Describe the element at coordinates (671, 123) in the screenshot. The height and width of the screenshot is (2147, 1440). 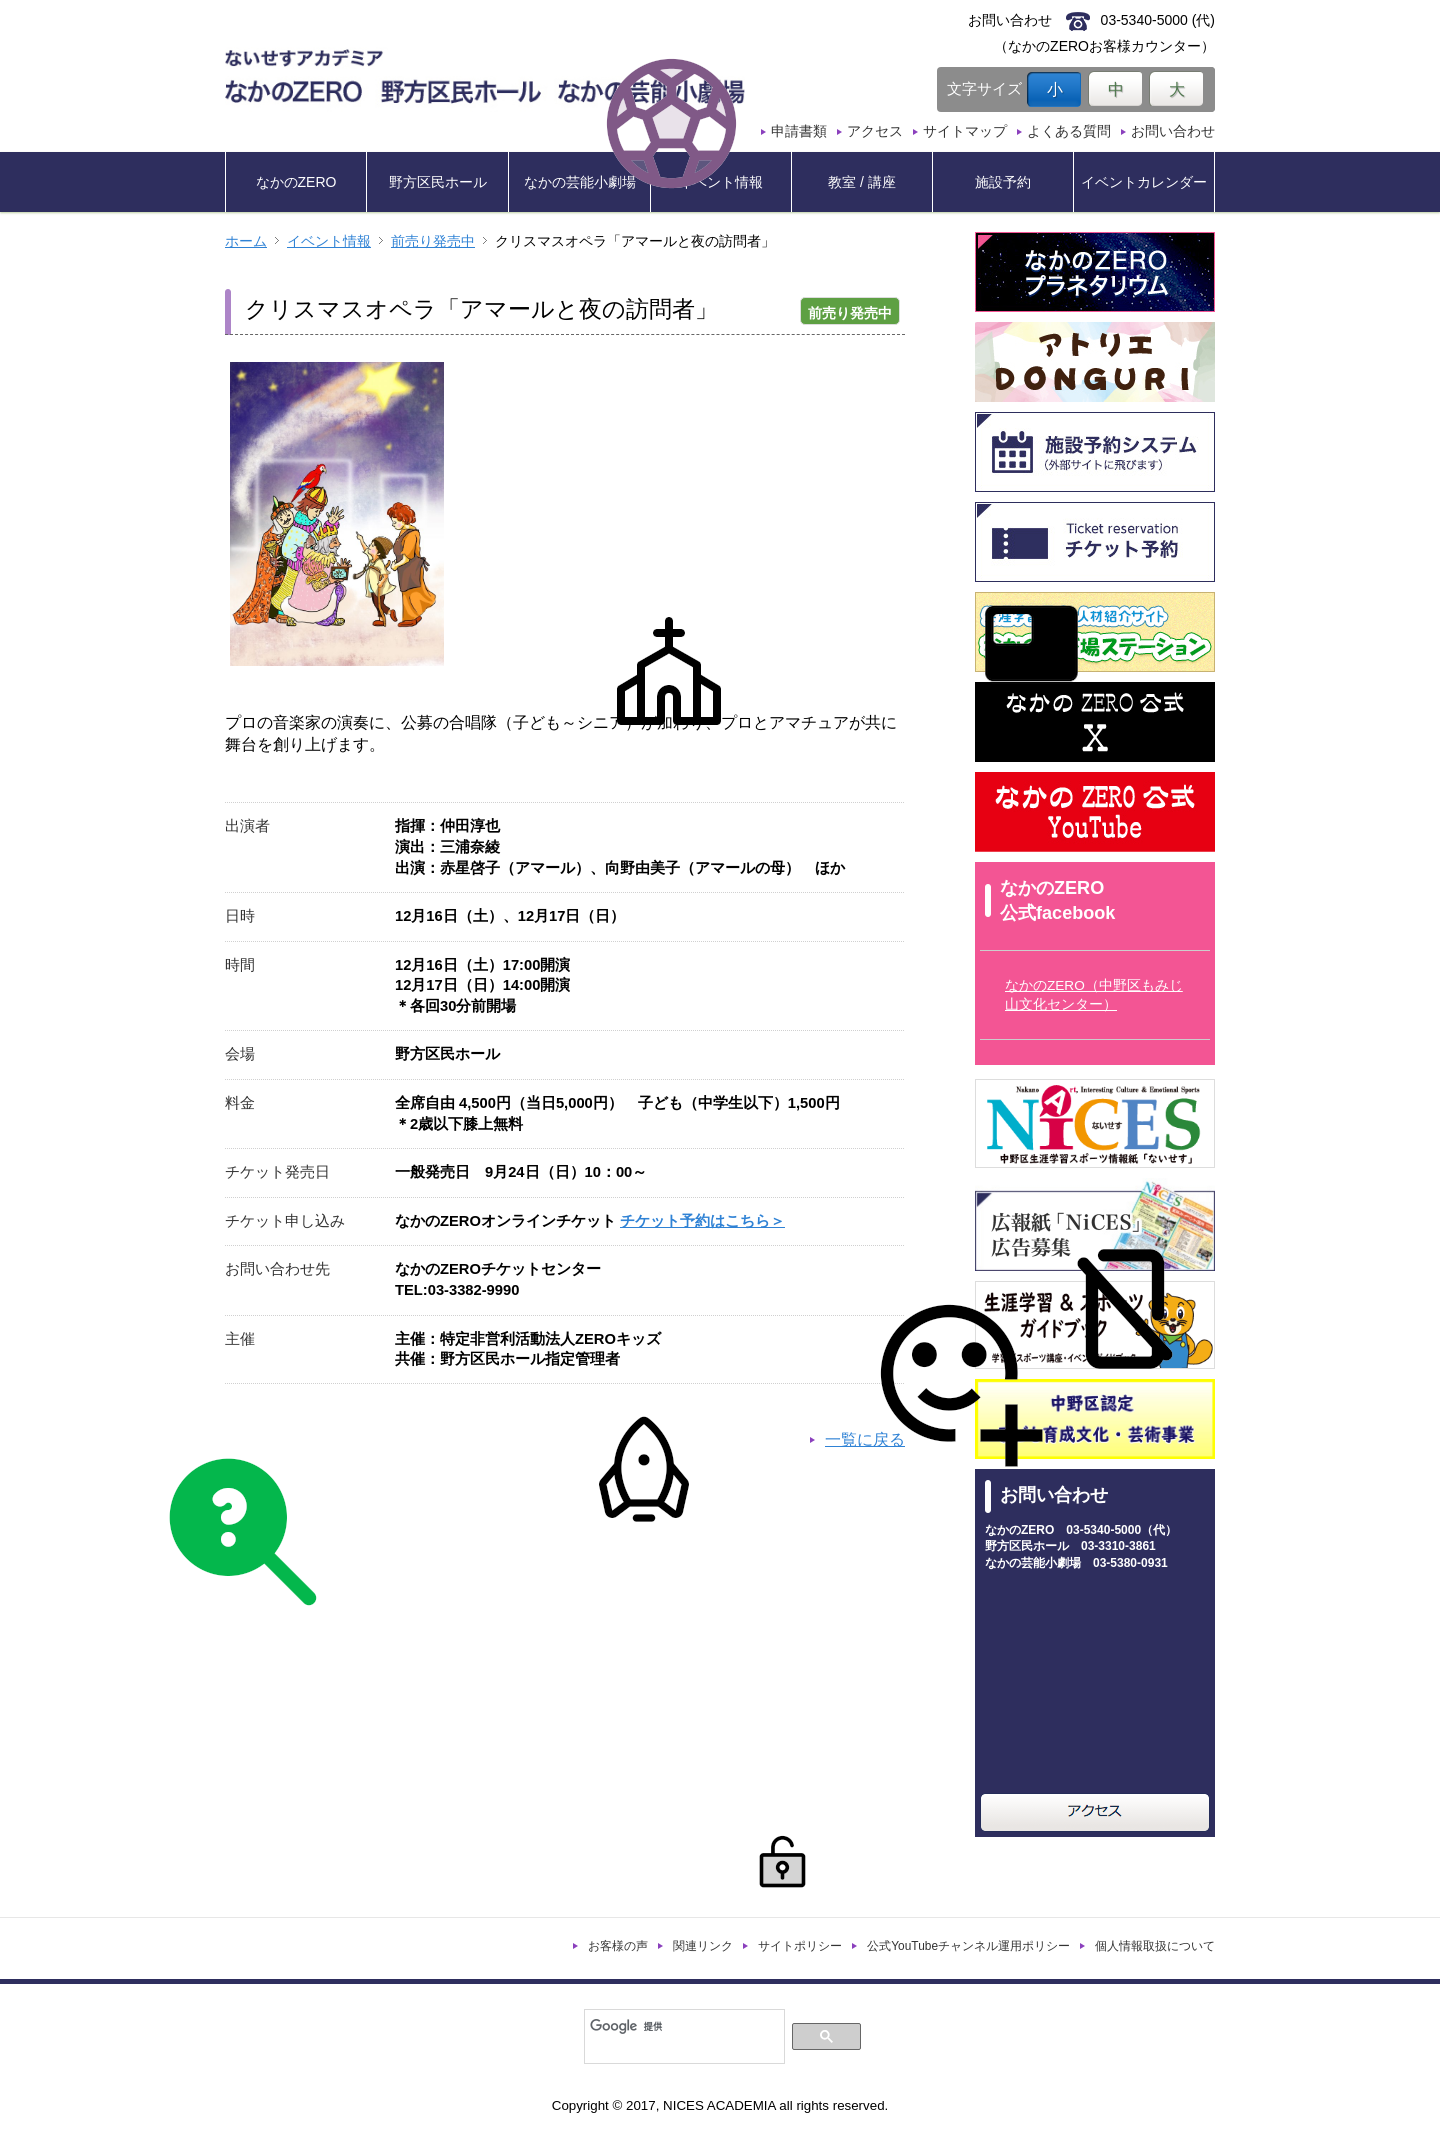
I see `access sports or soccer-related content` at that location.